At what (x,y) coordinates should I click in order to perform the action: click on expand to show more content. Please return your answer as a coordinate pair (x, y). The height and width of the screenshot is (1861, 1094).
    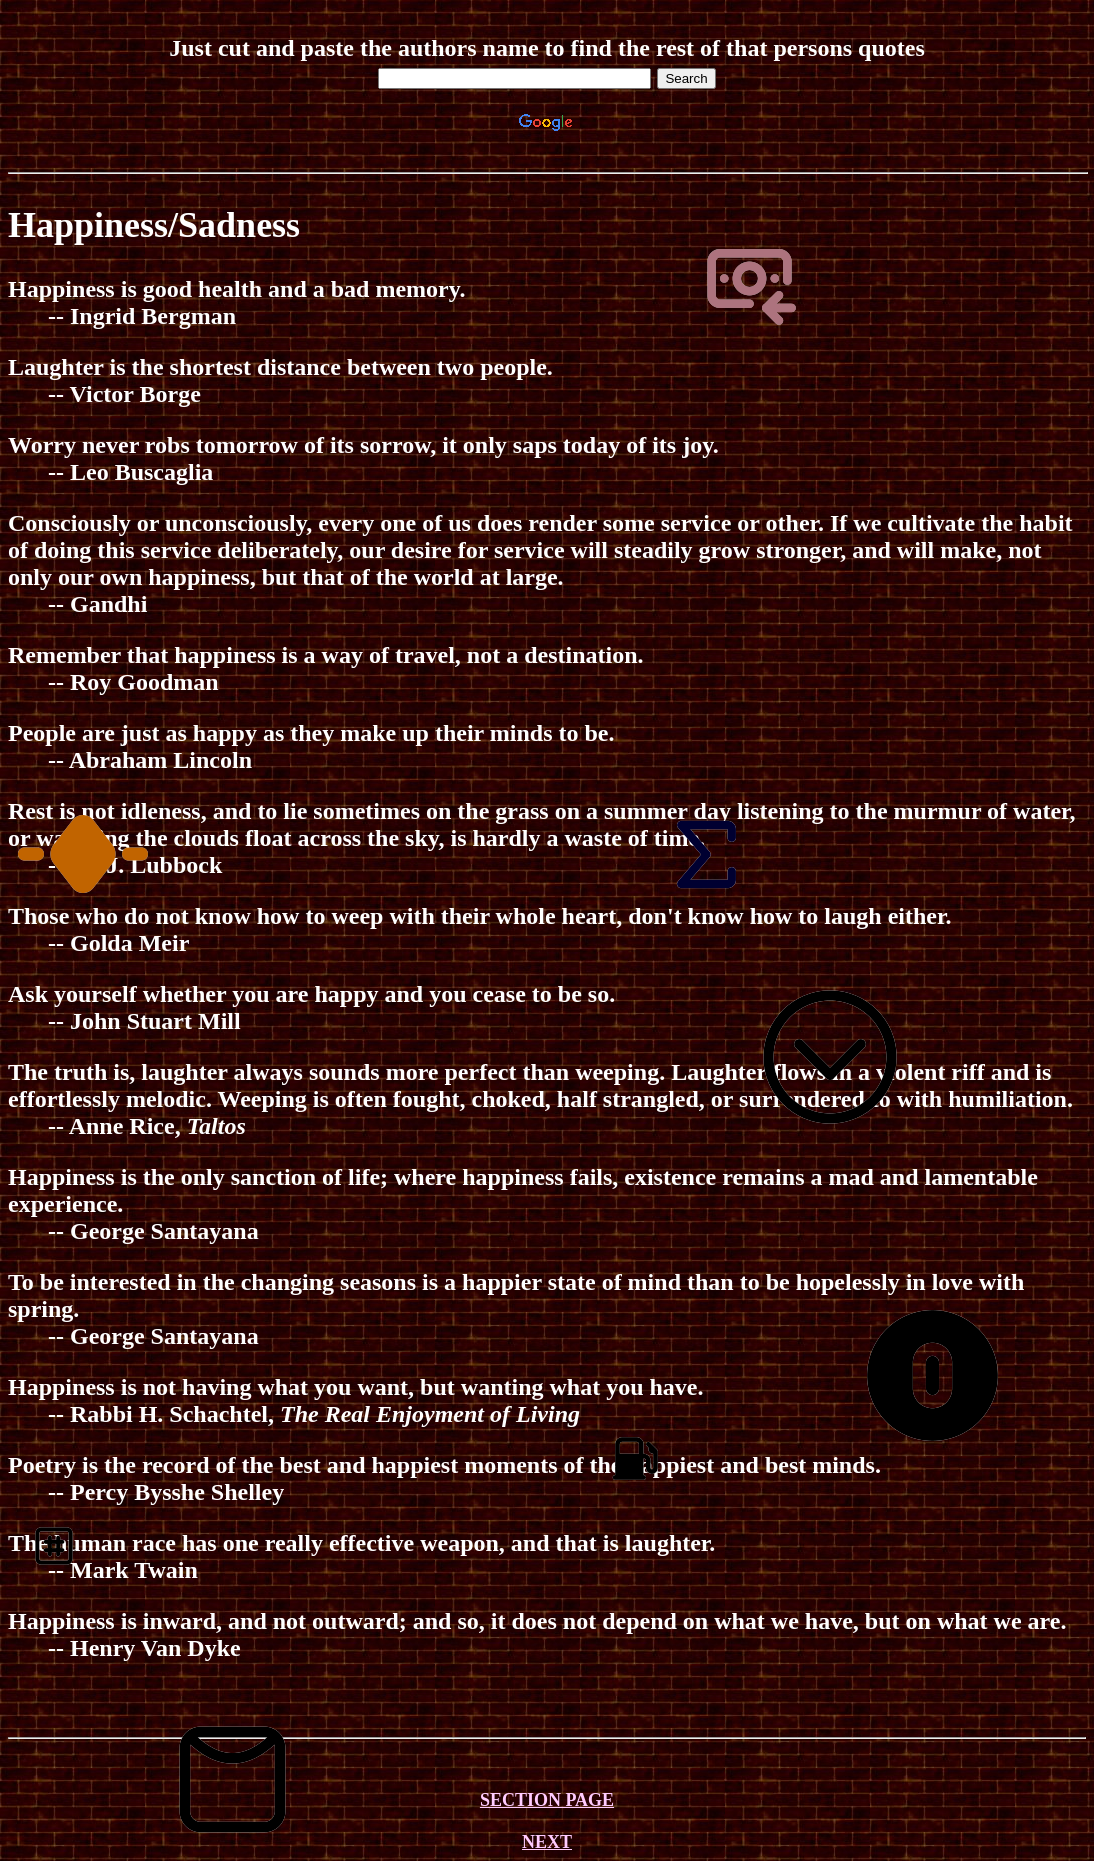
    Looking at the image, I should click on (830, 1057).